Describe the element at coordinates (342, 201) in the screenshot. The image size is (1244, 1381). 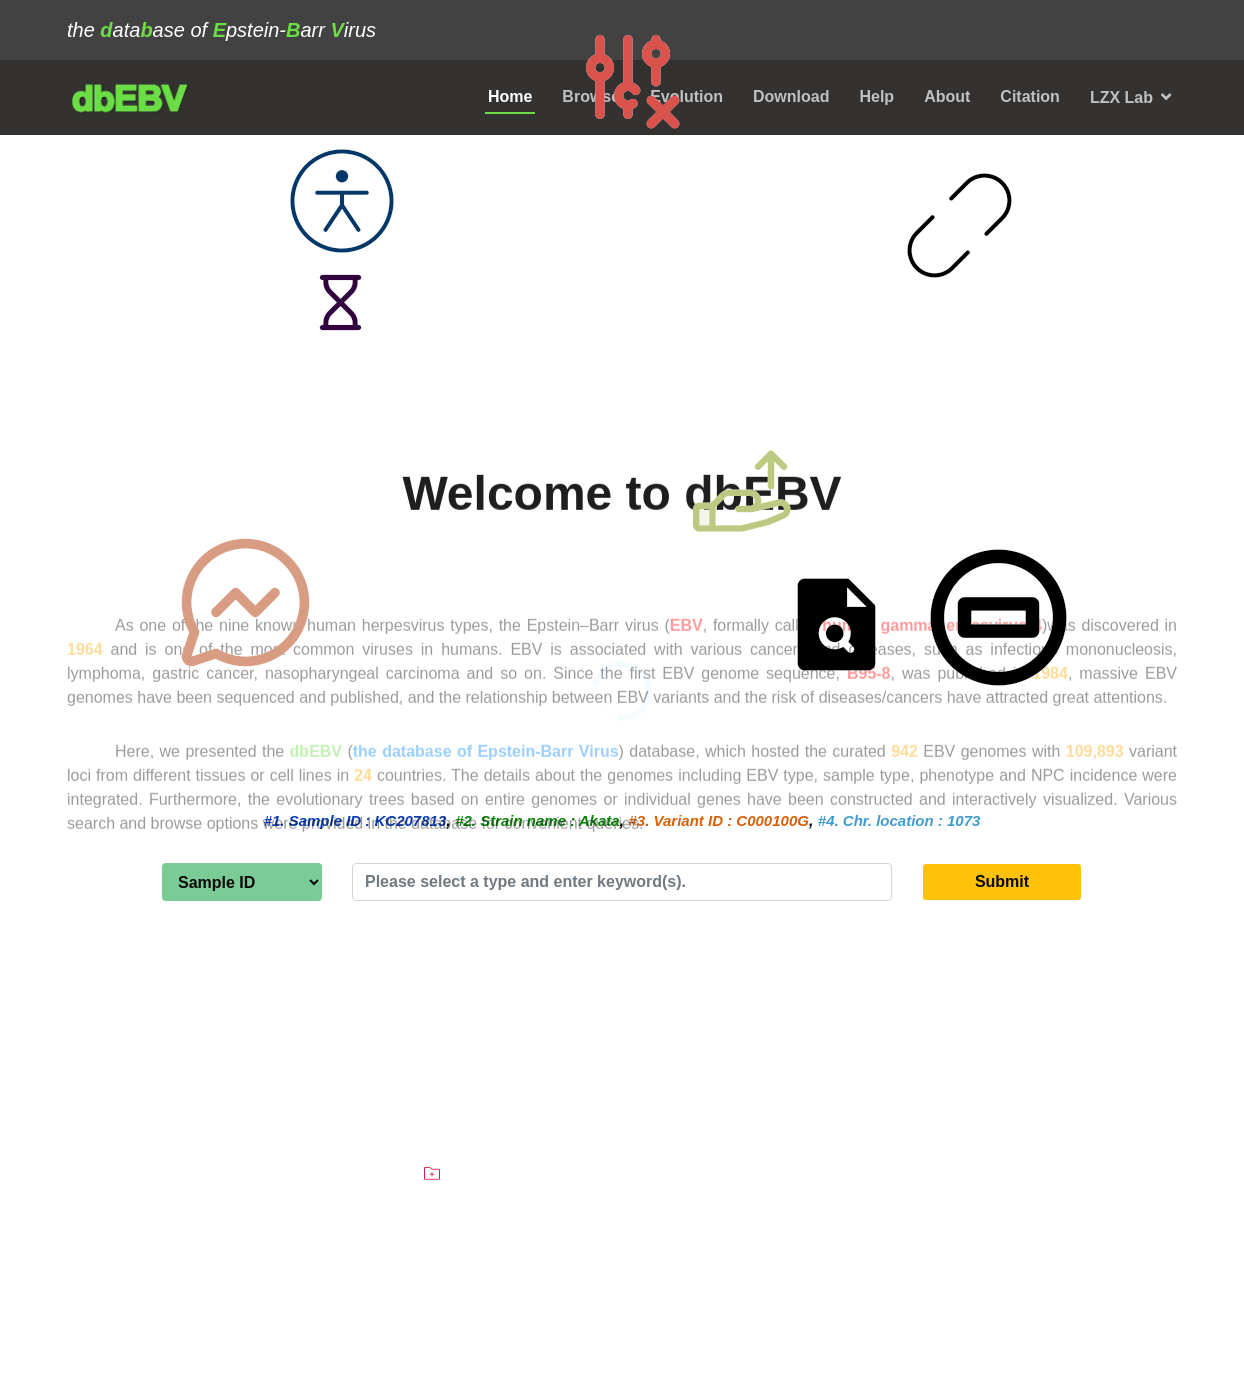
I see `view user profile` at that location.